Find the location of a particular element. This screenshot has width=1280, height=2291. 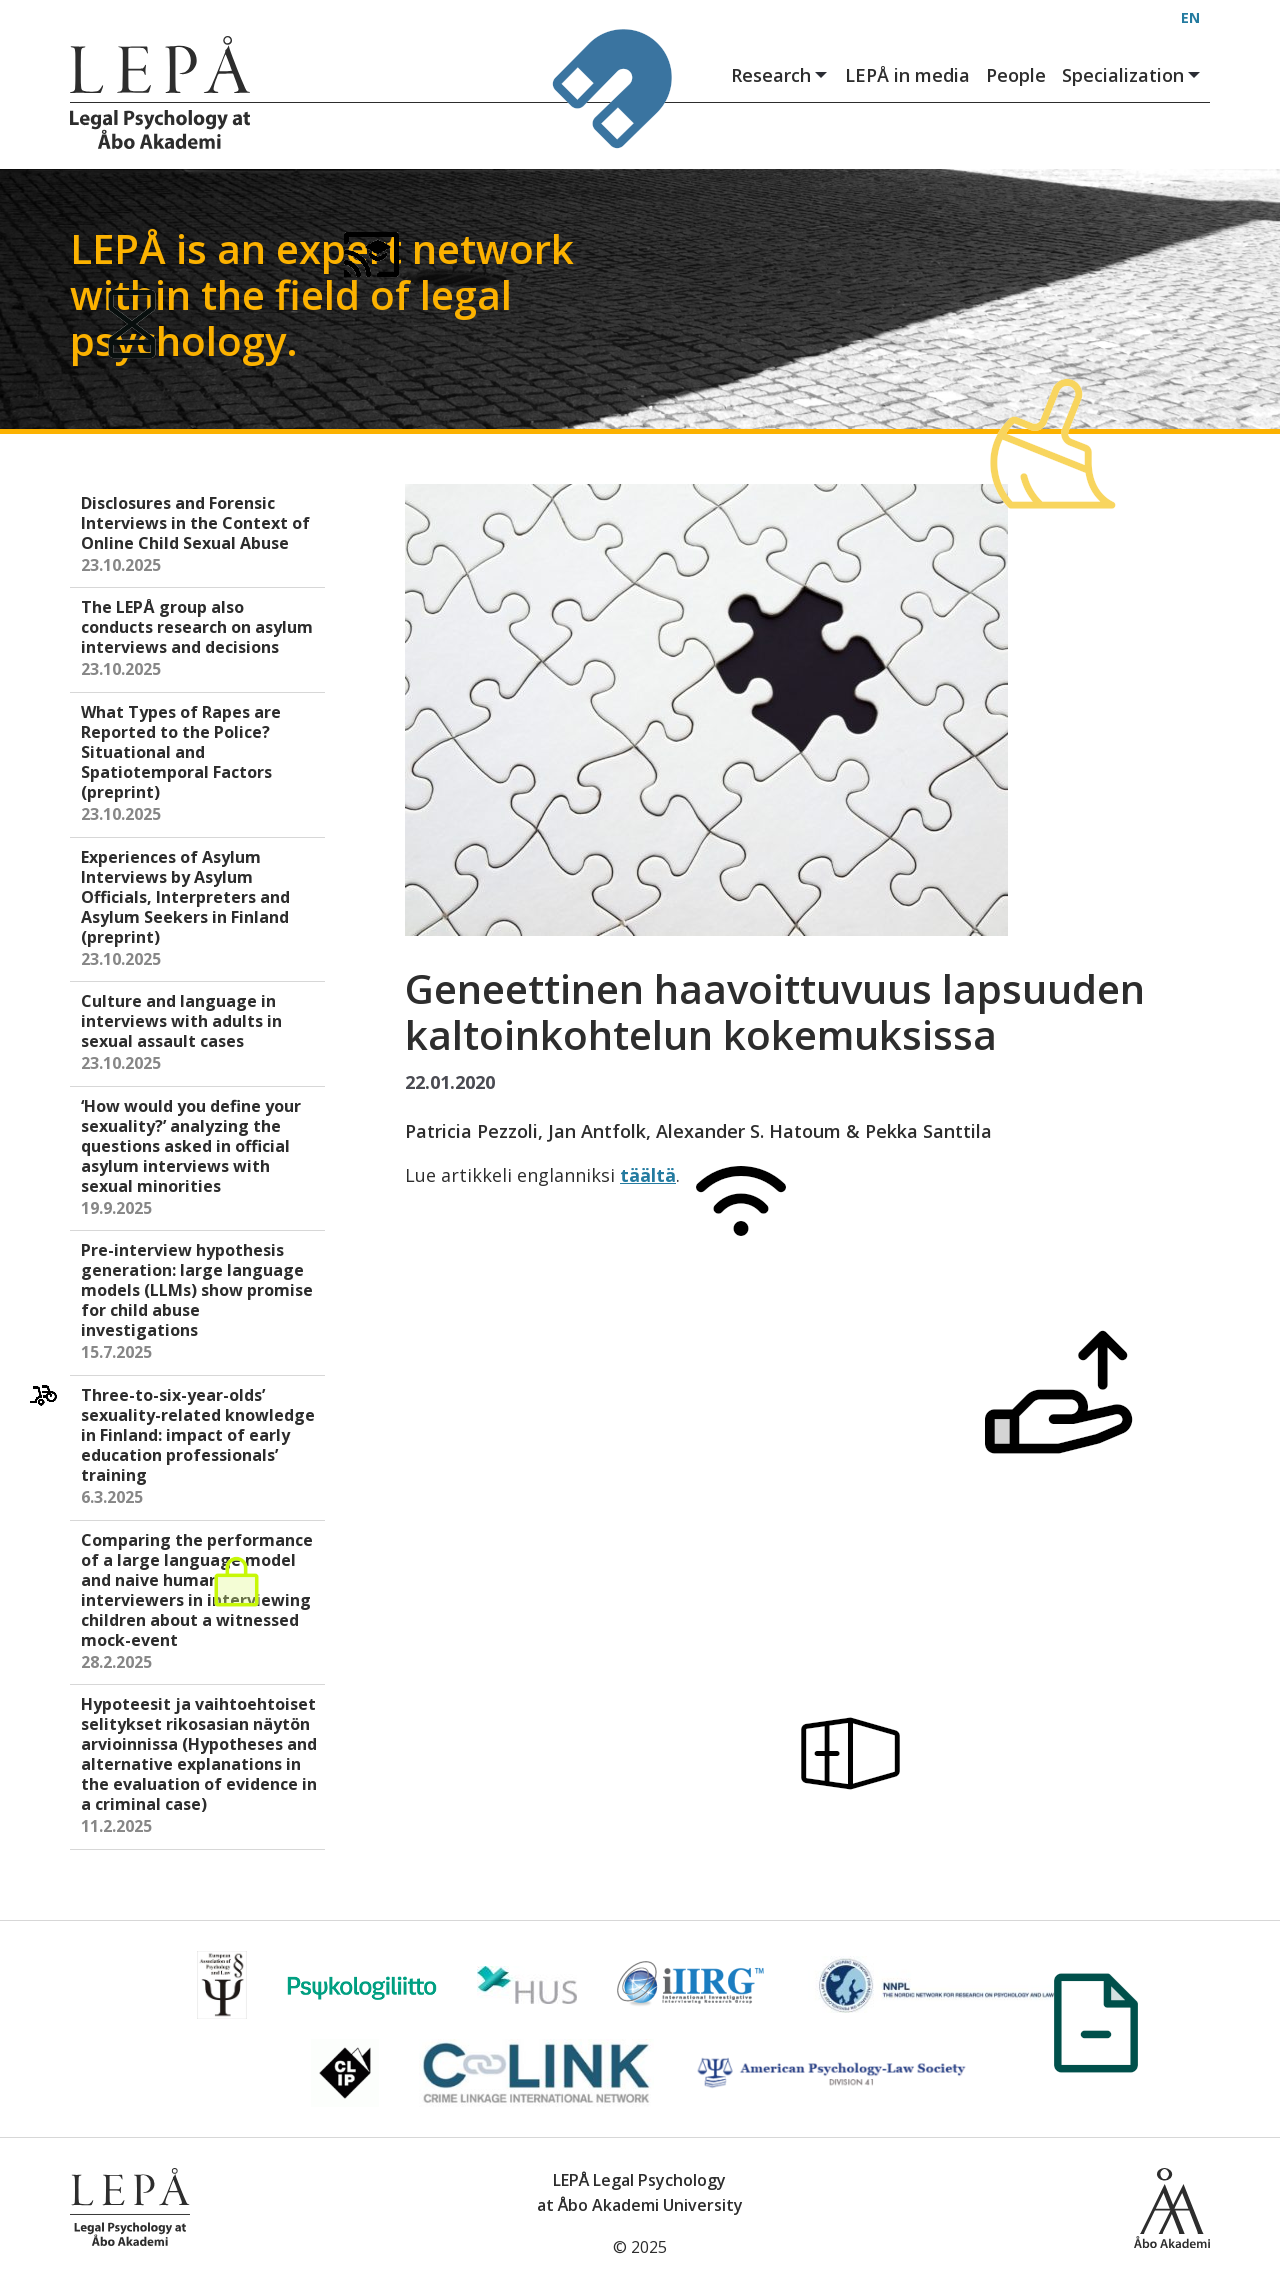

view bike and scooter rental options is located at coordinates (43, 1395).